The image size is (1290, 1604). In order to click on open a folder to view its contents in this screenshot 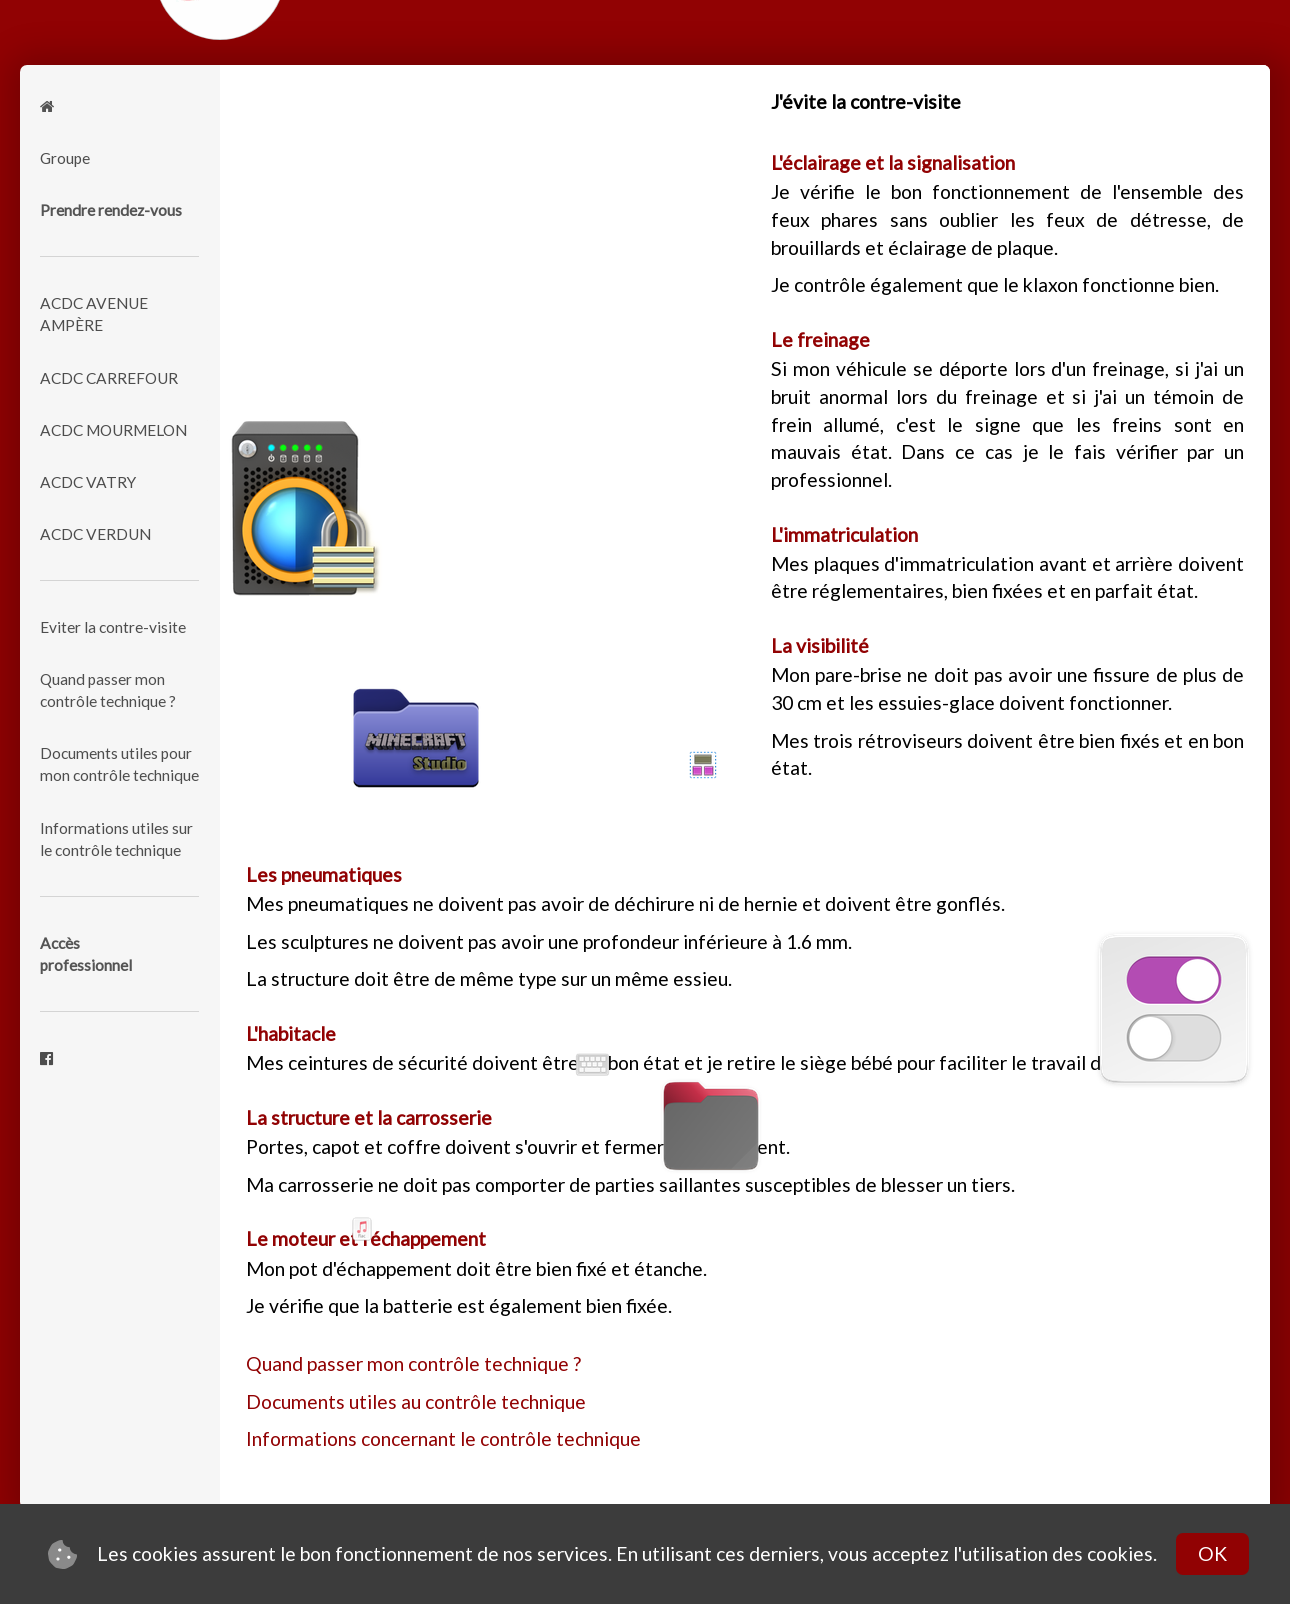, I will do `click(711, 1126)`.